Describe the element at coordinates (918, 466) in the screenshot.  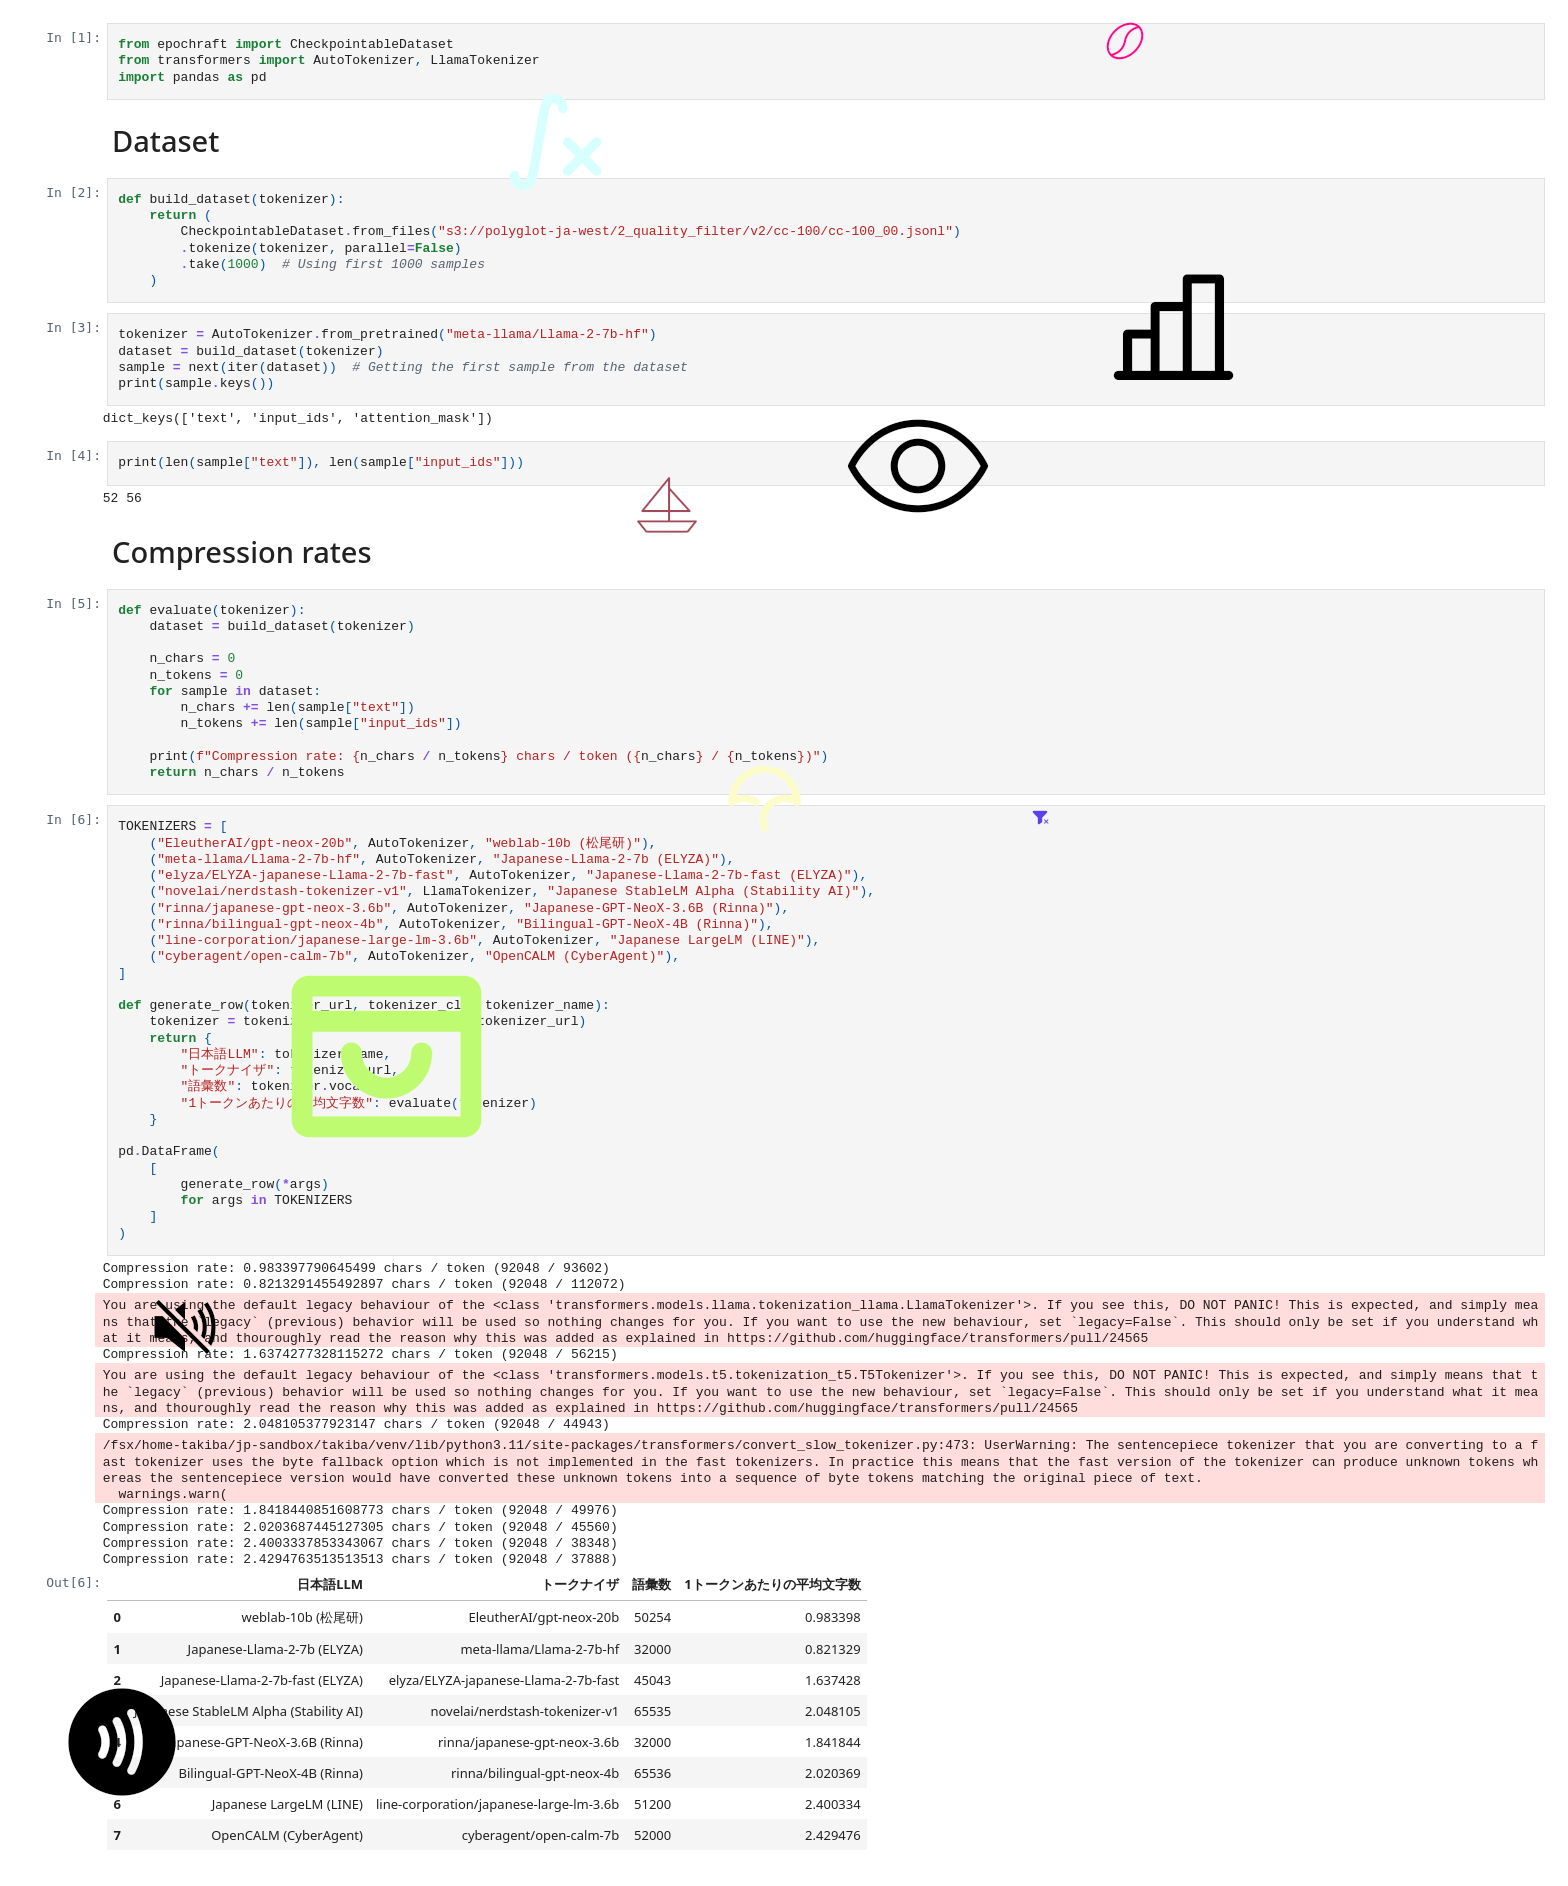
I see `view or preview content` at that location.